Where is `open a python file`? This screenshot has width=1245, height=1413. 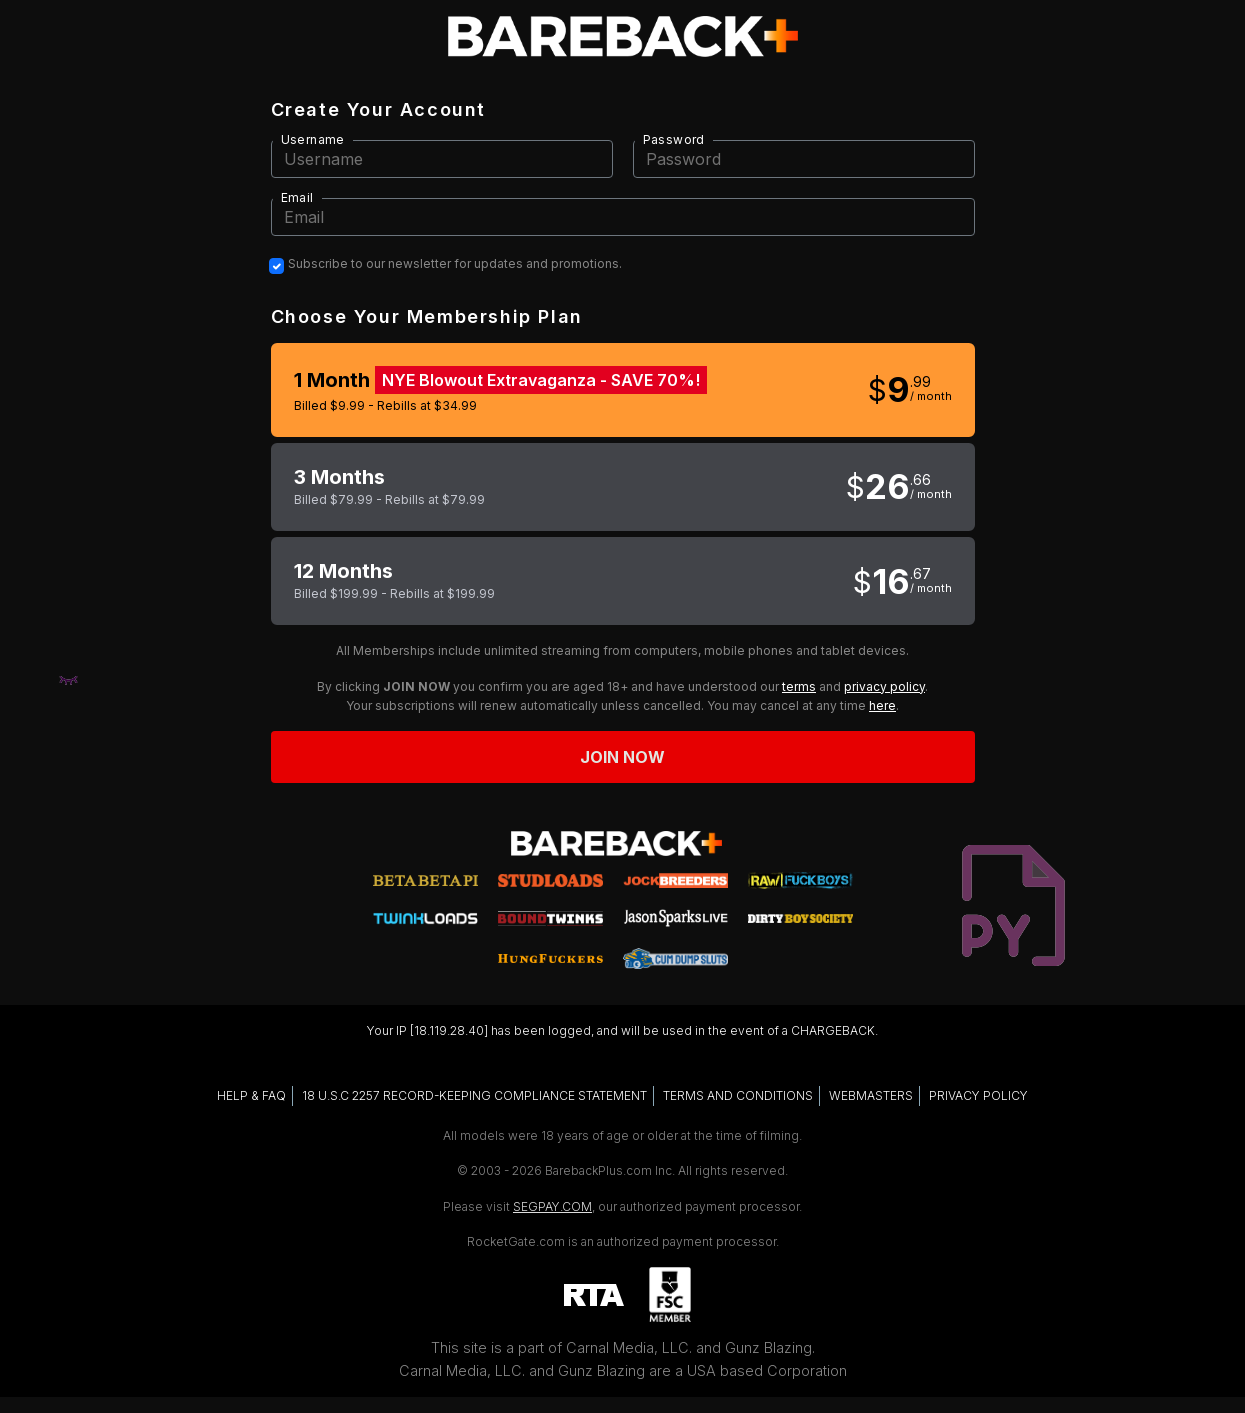
open a python file is located at coordinates (1013, 905).